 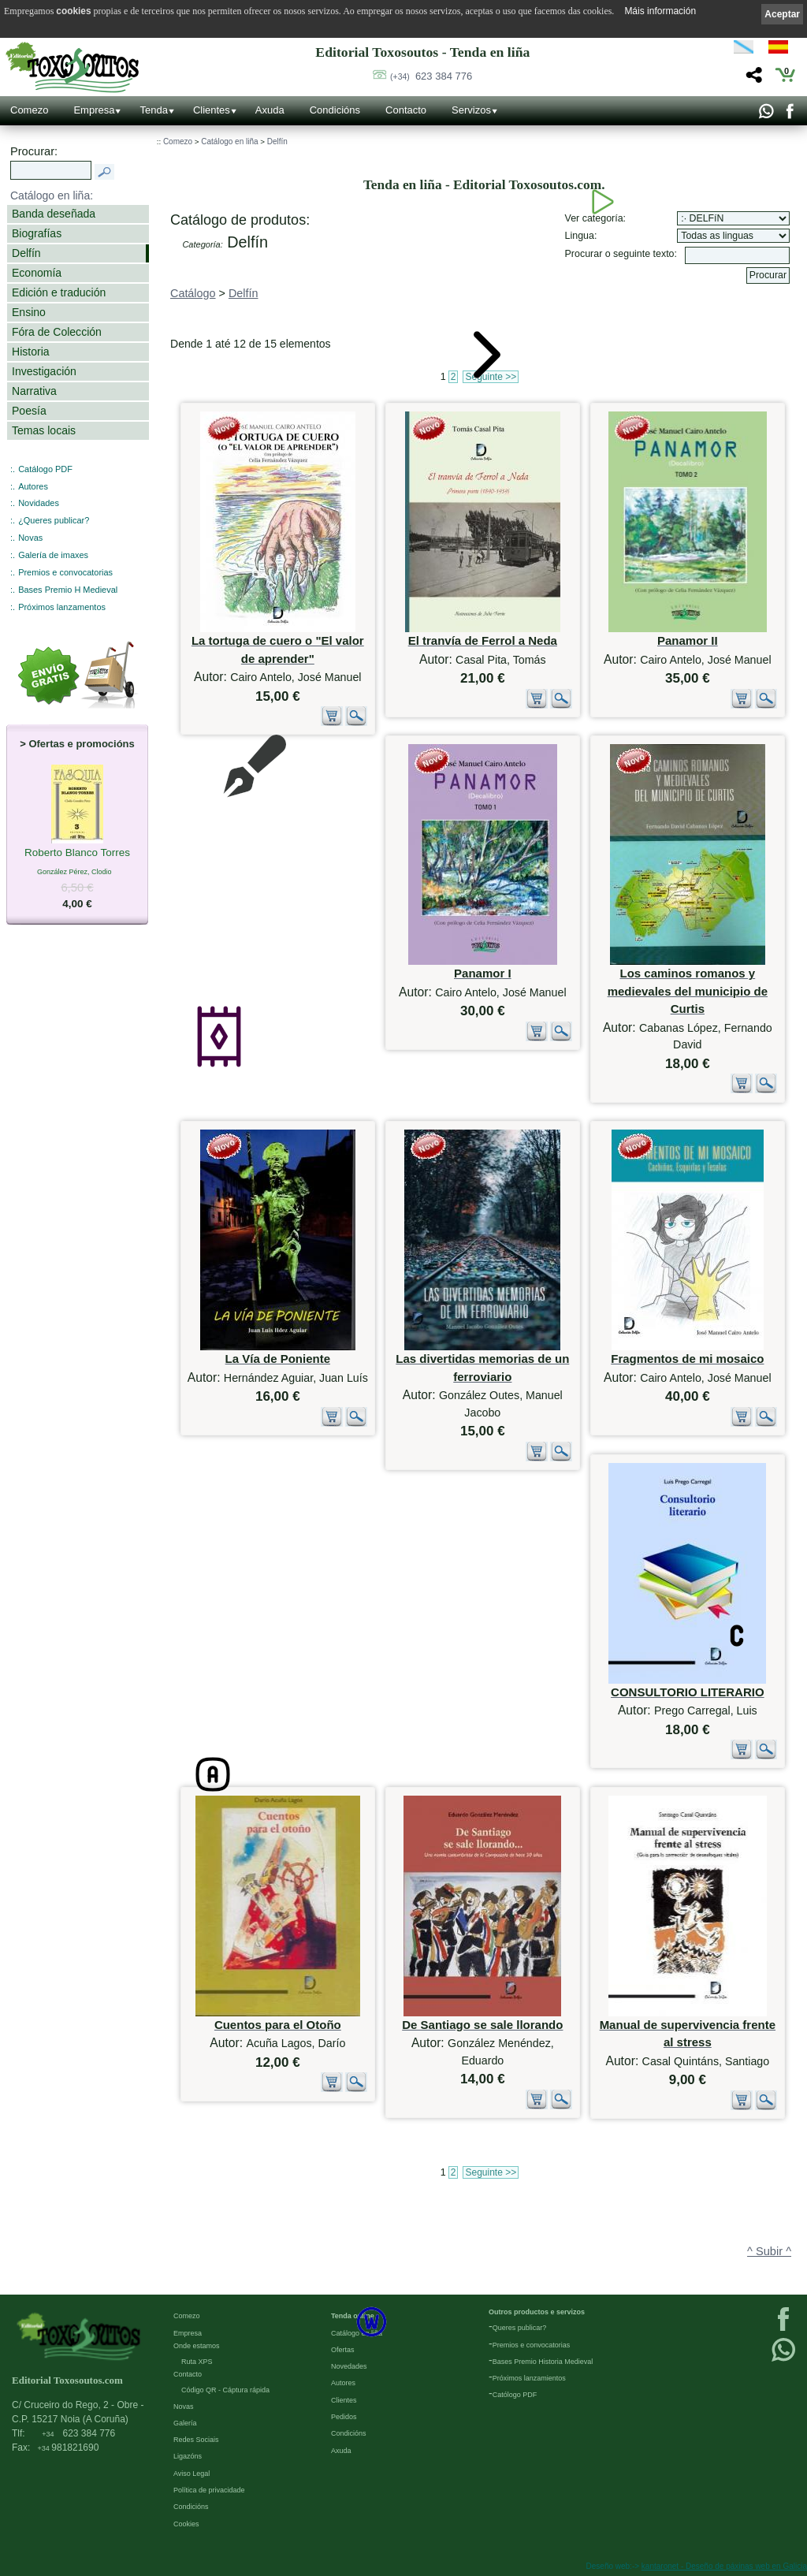 I want to click on navigate to the next item or page, so click(x=487, y=355).